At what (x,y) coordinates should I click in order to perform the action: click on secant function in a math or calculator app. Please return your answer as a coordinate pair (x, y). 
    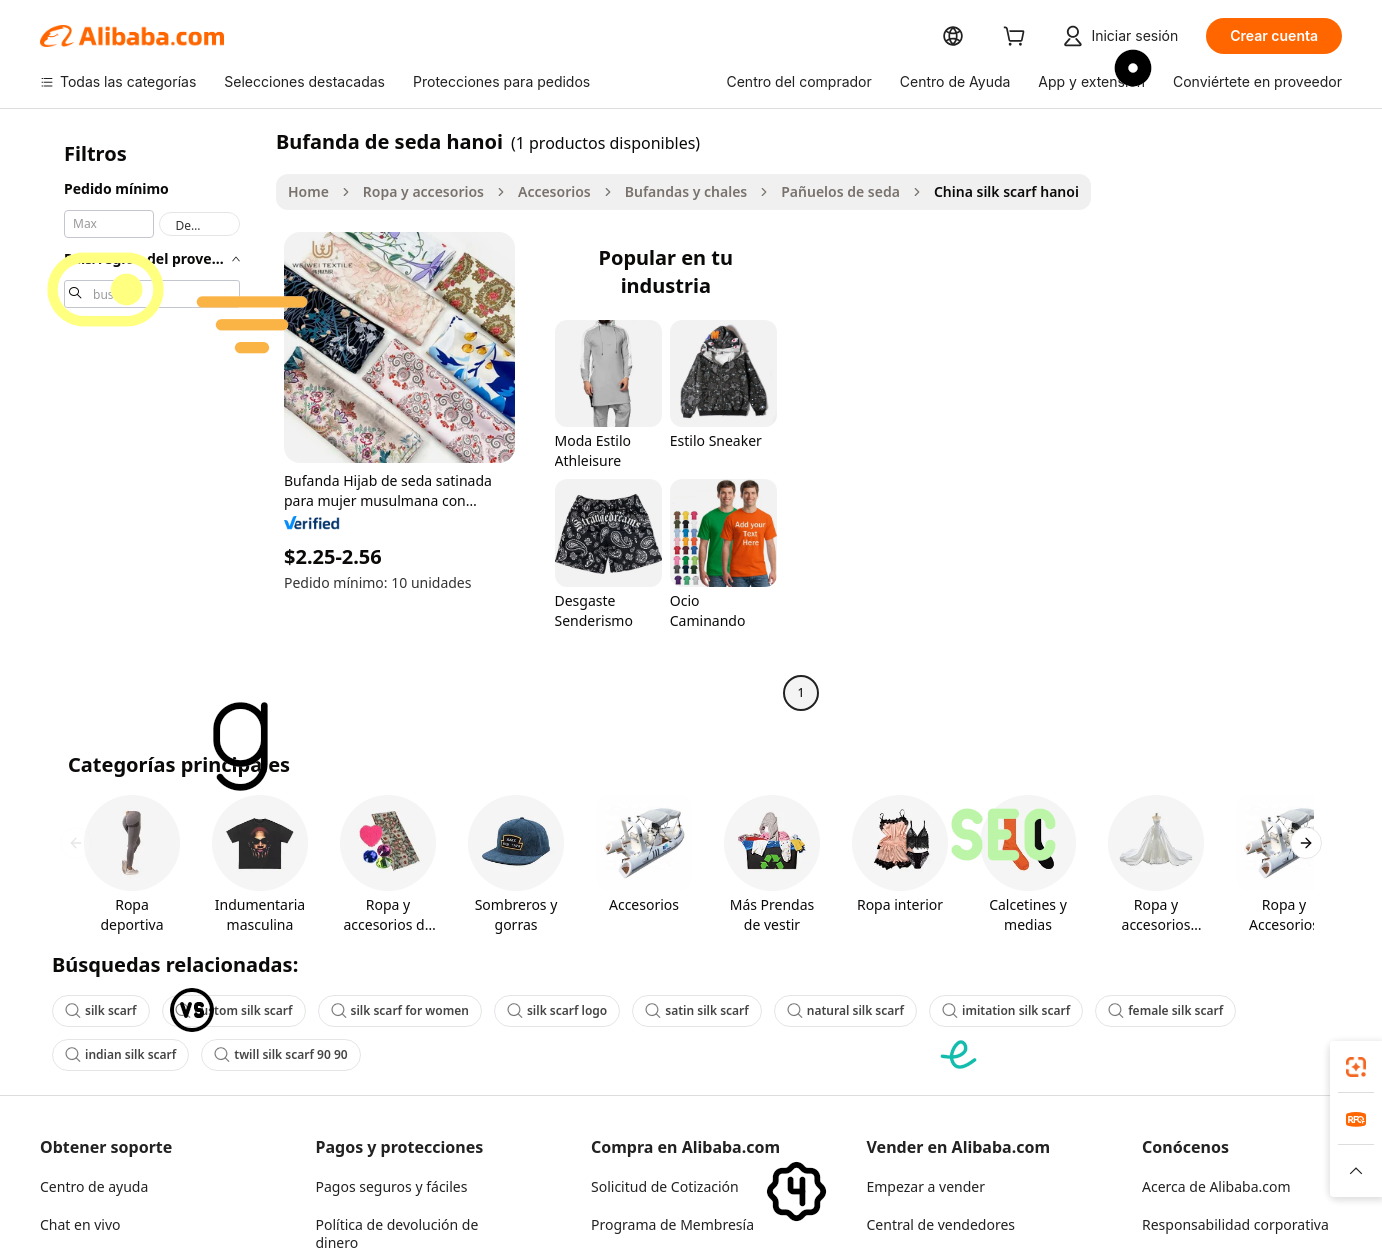
    Looking at the image, I should click on (1003, 834).